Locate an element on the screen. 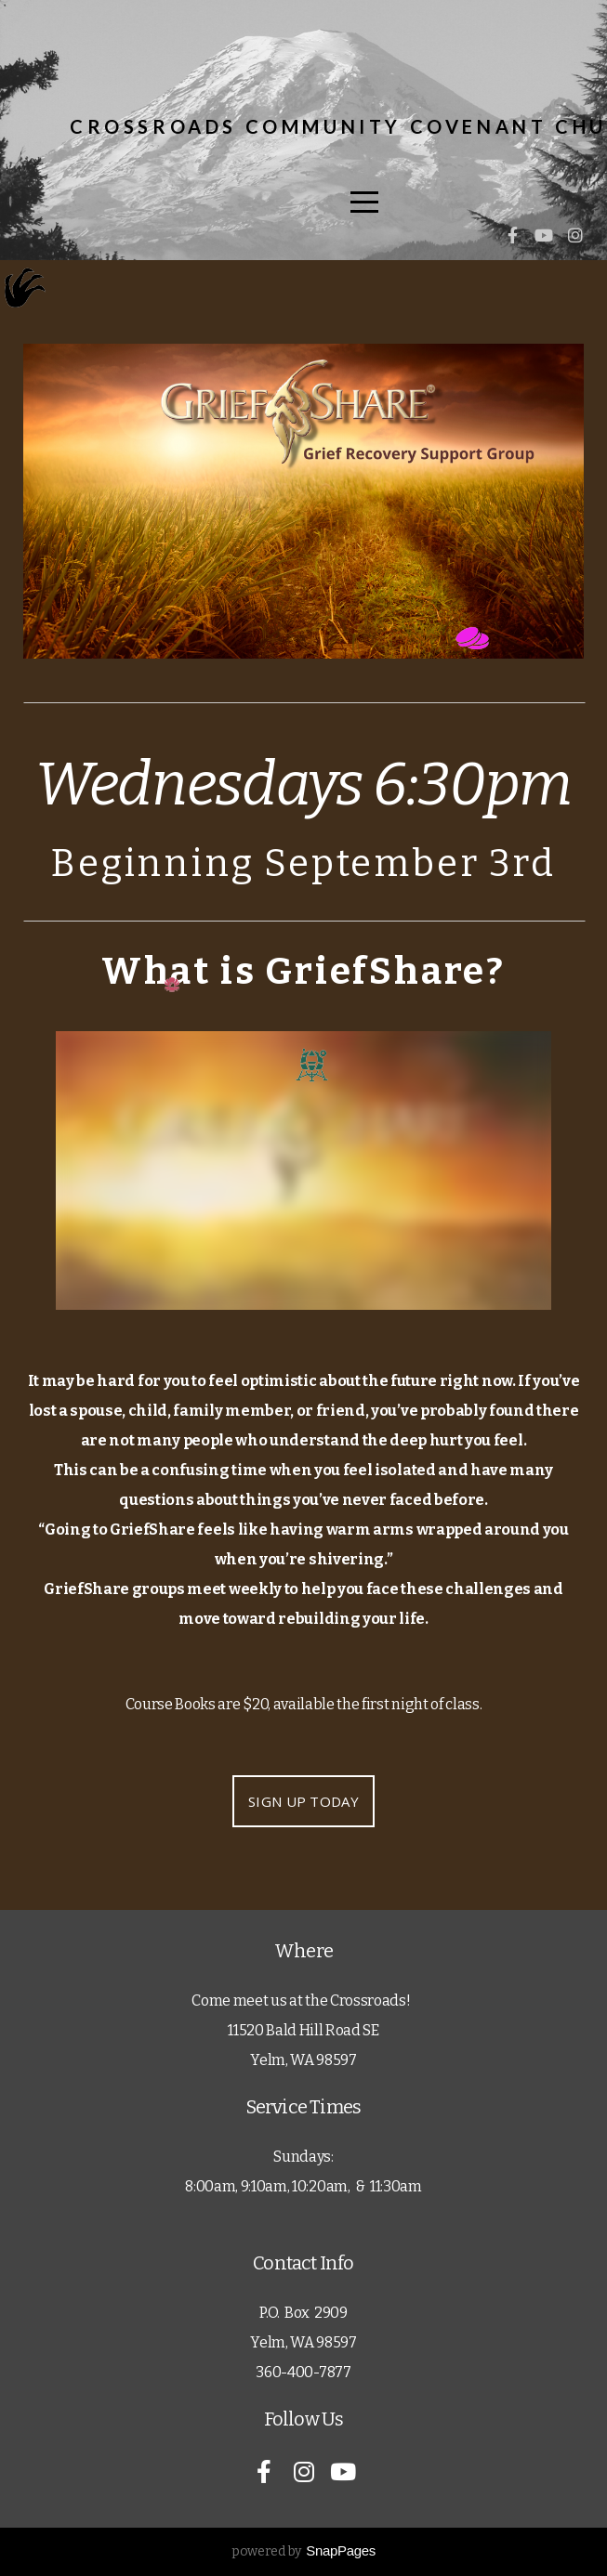 Image resolution: width=607 pixels, height=2576 pixels. access space exploration game content is located at coordinates (311, 1065).